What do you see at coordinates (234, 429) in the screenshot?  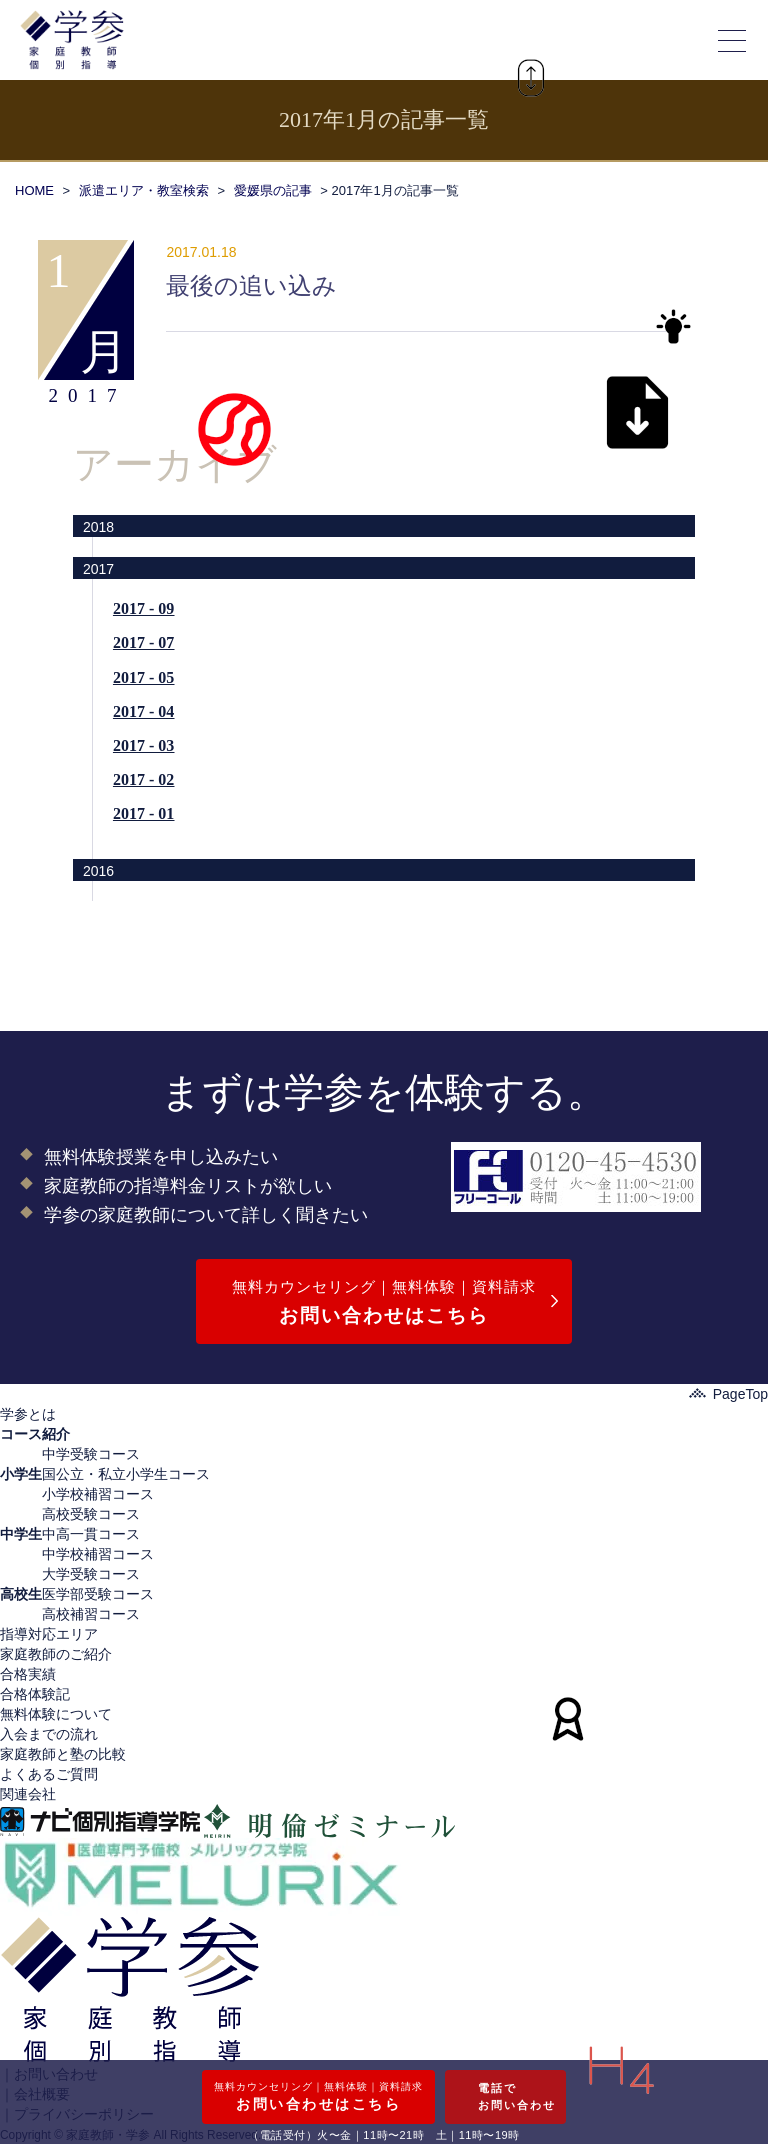 I see `switch to global or worldwide view` at bounding box center [234, 429].